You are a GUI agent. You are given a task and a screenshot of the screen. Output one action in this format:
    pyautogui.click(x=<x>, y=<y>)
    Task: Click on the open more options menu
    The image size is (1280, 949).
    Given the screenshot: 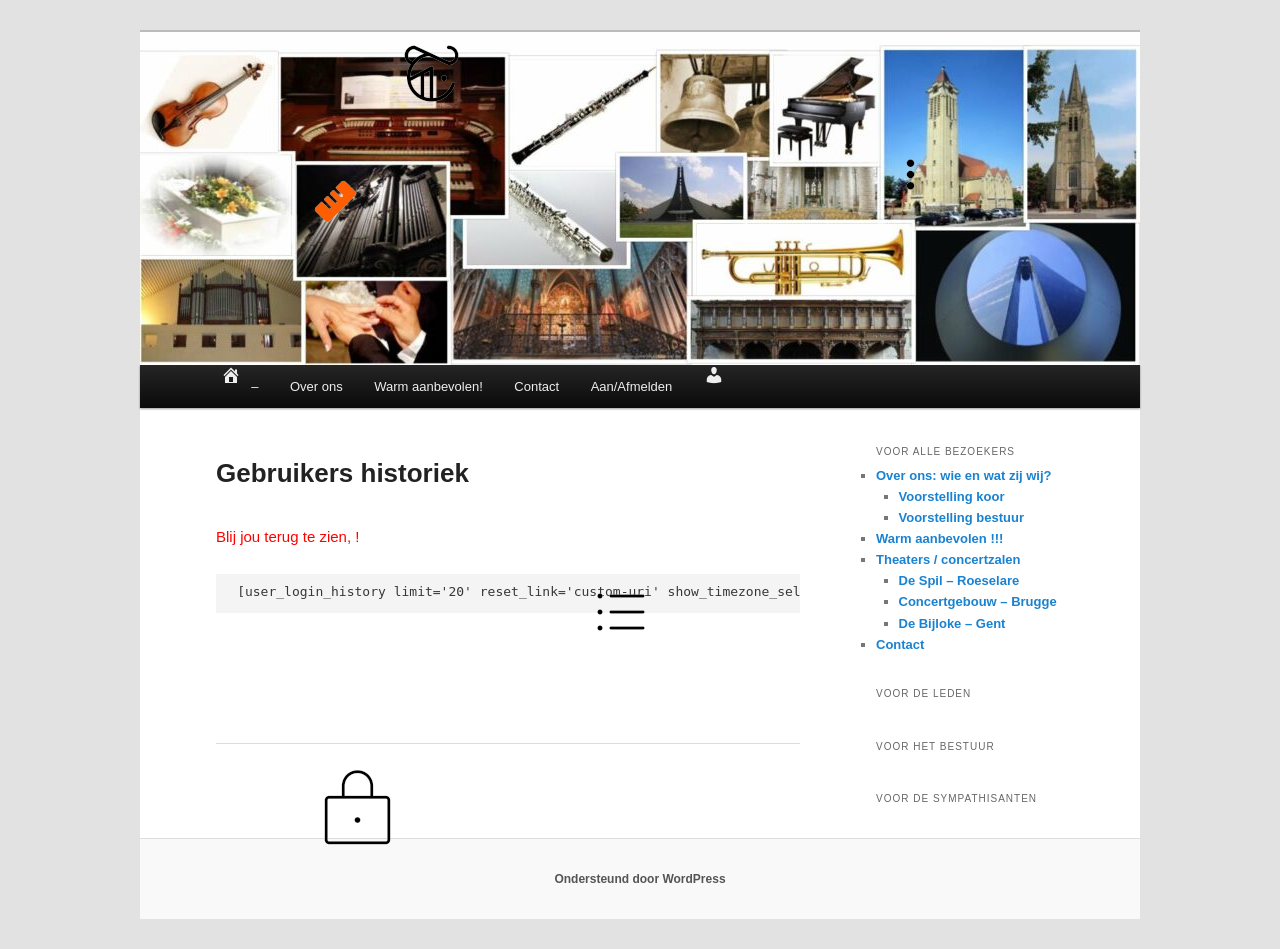 What is the action you would take?
    pyautogui.click(x=910, y=174)
    